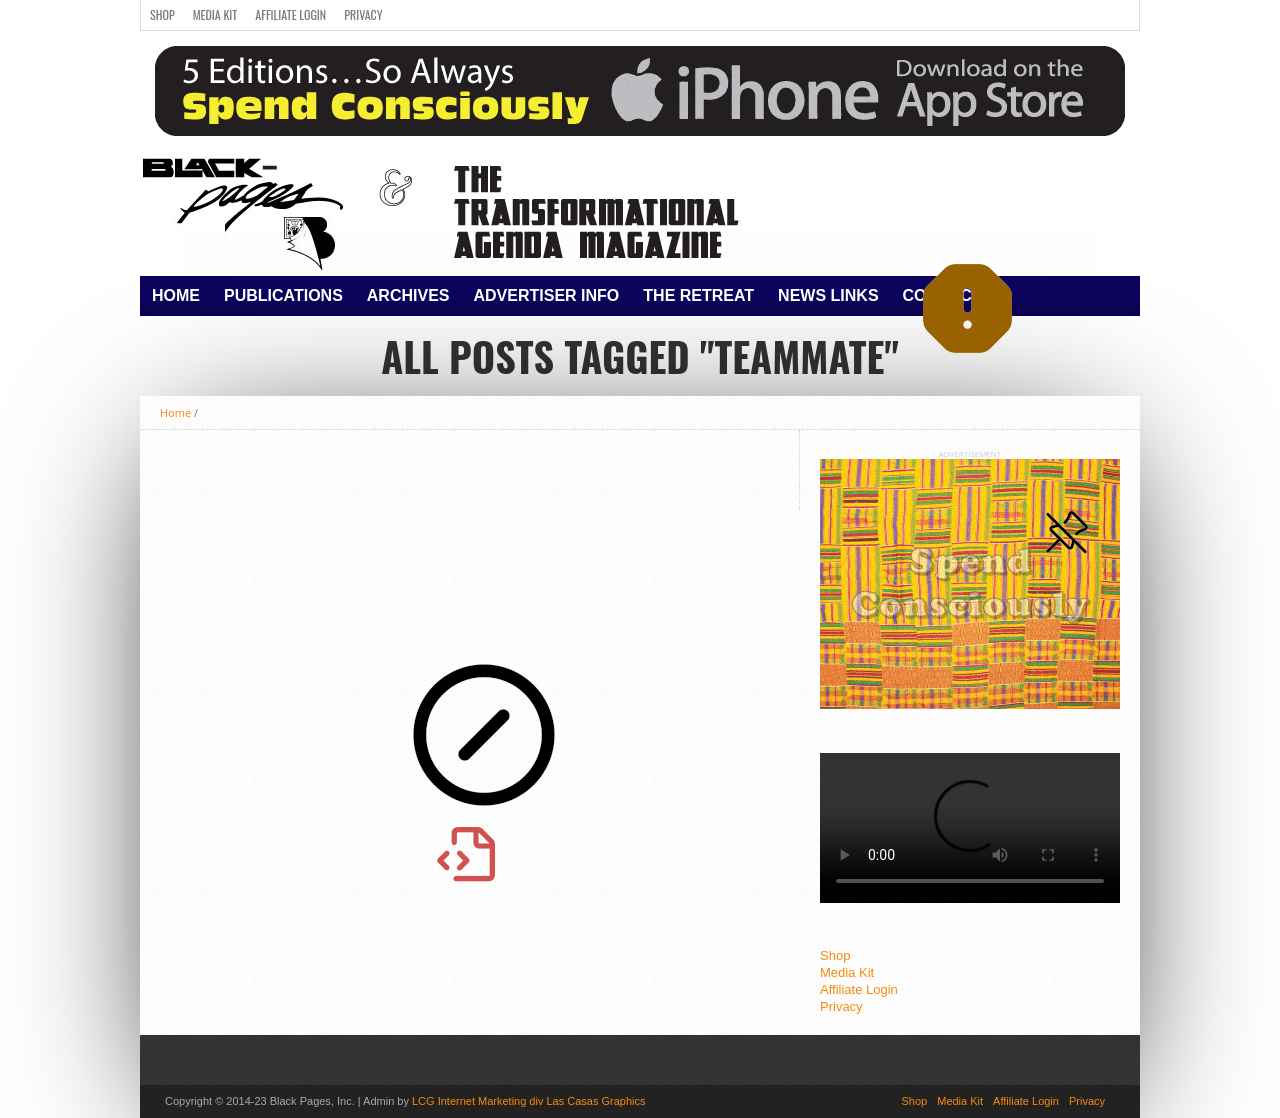 The width and height of the screenshot is (1280, 1118). What do you see at coordinates (484, 735) in the screenshot?
I see `indicates a blocked or prohibited action` at bounding box center [484, 735].